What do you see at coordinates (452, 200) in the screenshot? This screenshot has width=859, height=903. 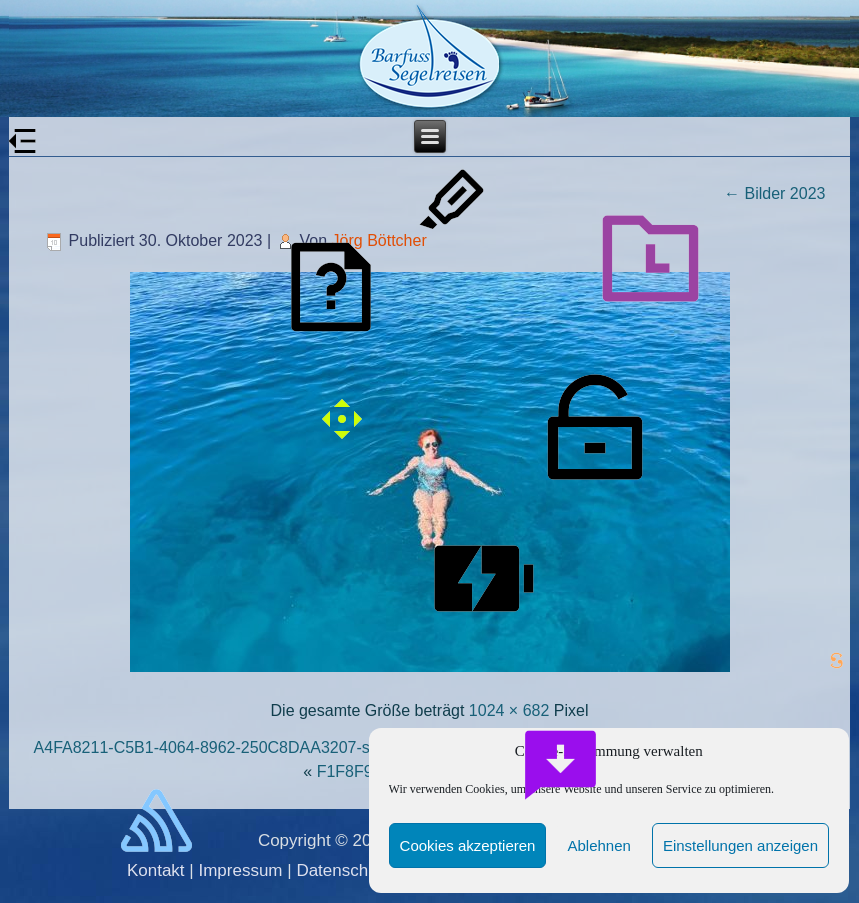 I see `highlight or mark up text` at bounding box center [452, 200].